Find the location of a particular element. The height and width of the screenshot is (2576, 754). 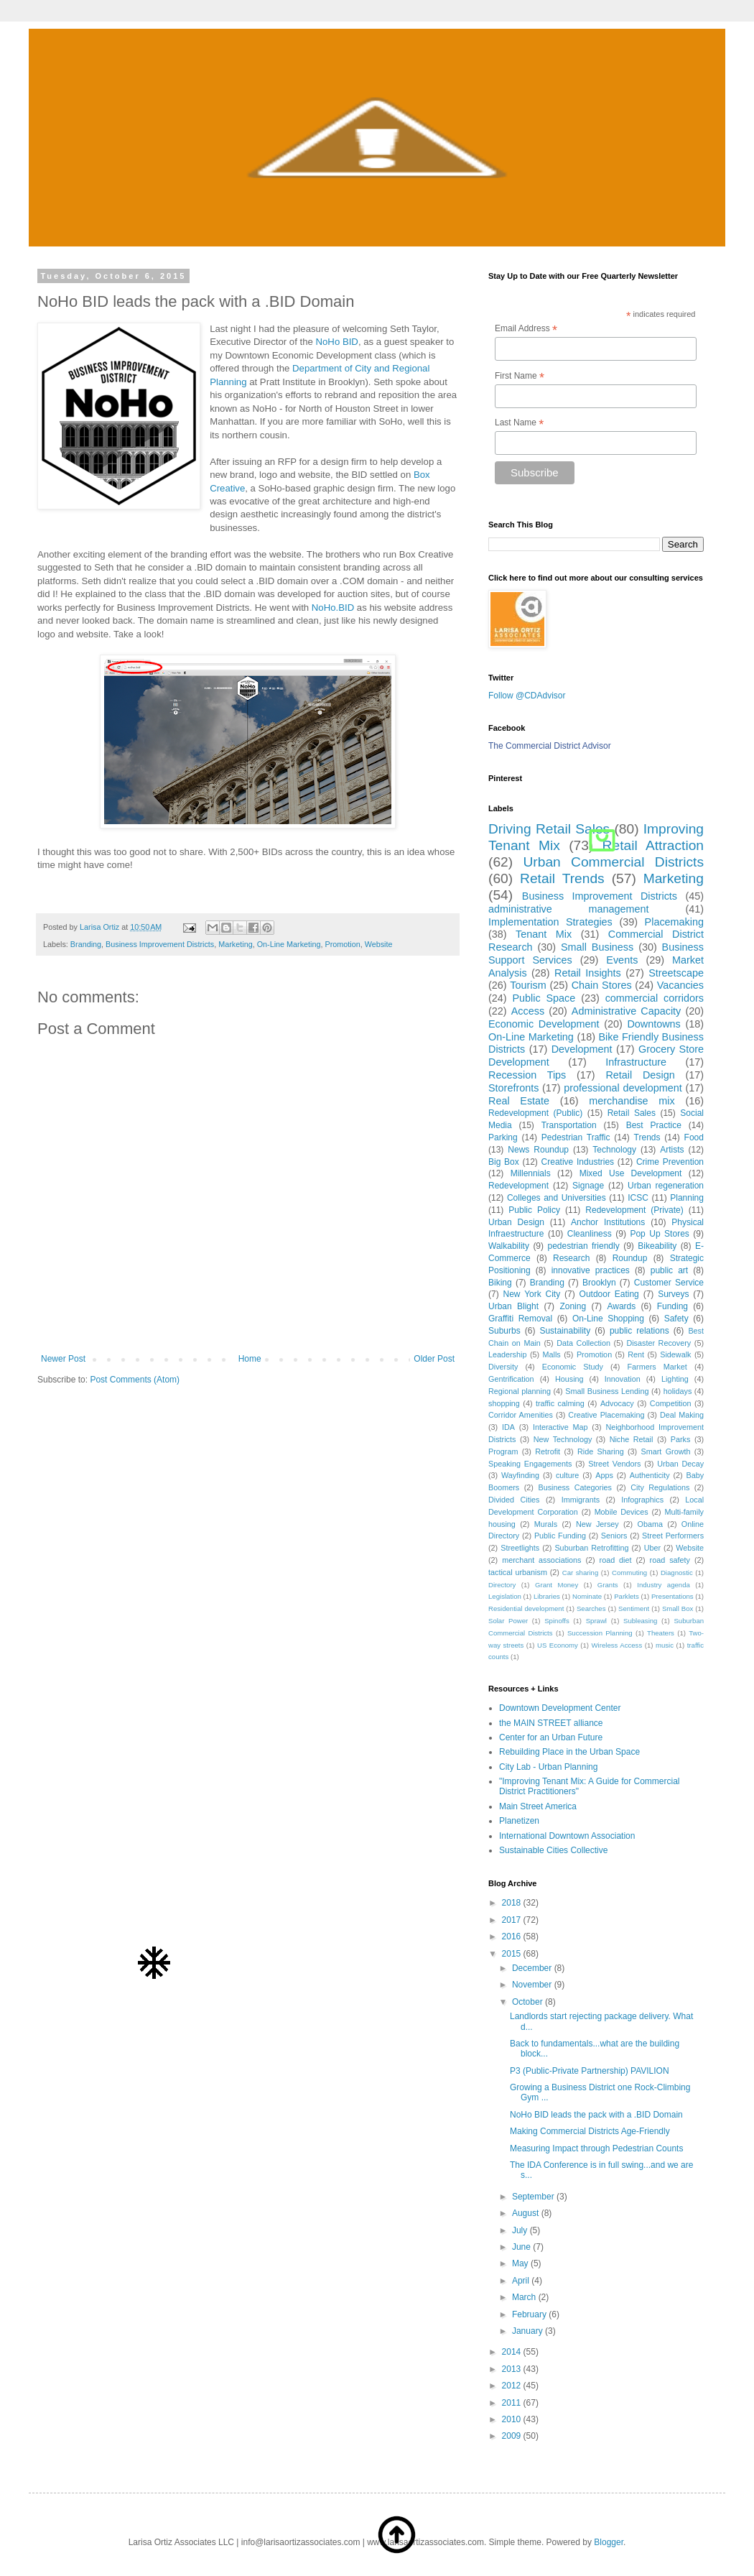

view your shopping bag is located at coordinates (602, 840).